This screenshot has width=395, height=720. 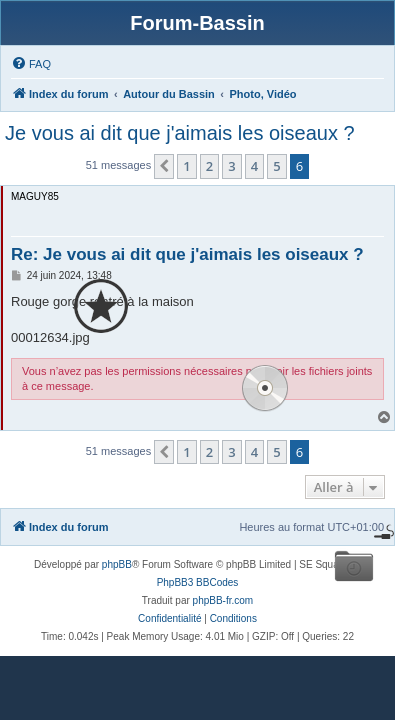 I want to click on set default applications for file types, so click(x=101, y=306).